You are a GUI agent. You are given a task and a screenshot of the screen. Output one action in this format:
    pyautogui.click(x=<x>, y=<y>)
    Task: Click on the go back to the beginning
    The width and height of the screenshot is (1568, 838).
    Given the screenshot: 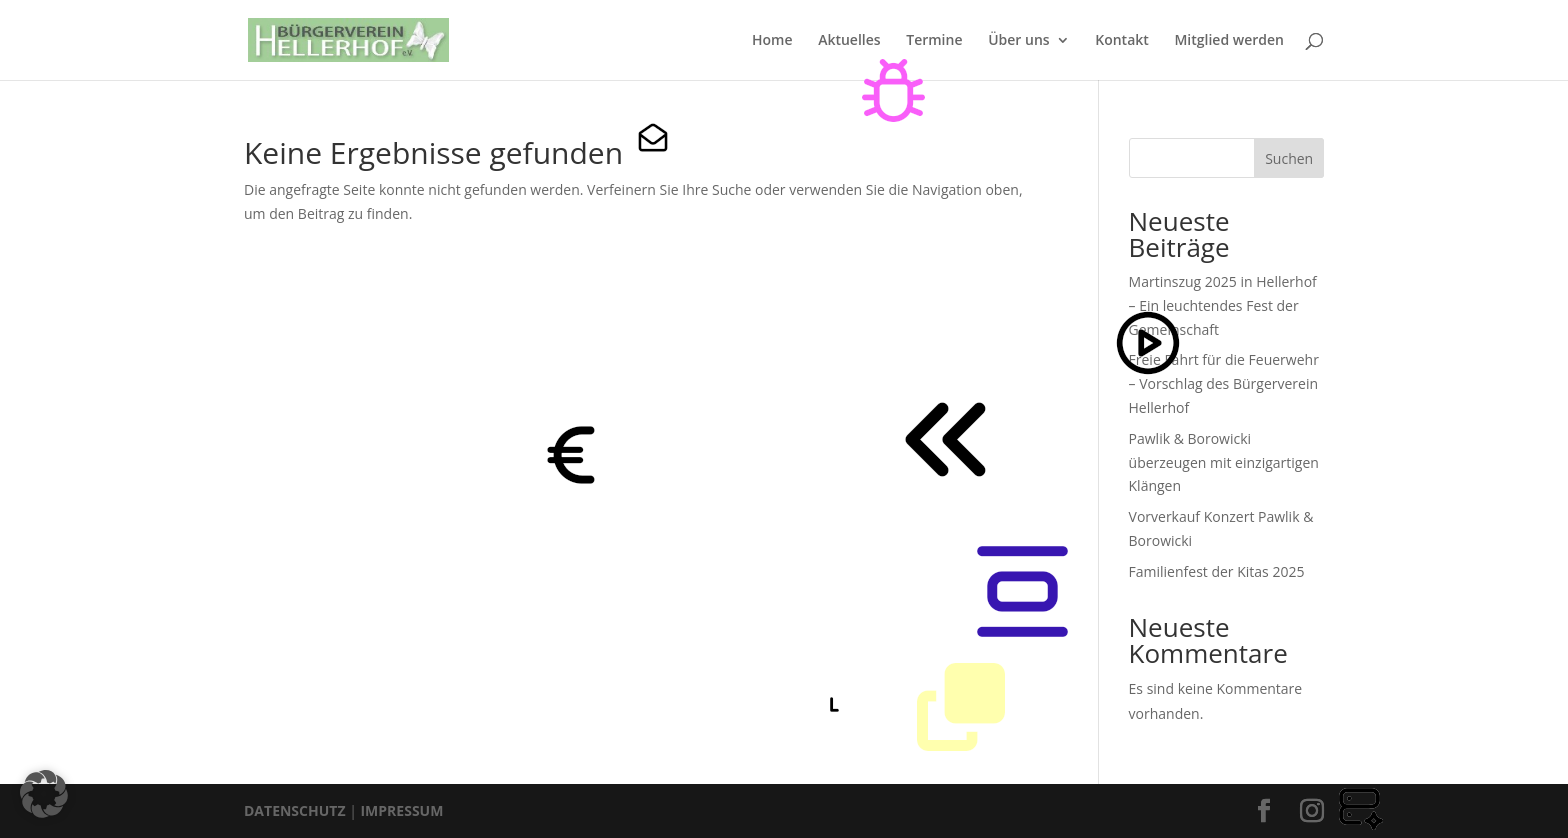 What is the action you would take?
    pyautogui.click(x=948, y=439)
    